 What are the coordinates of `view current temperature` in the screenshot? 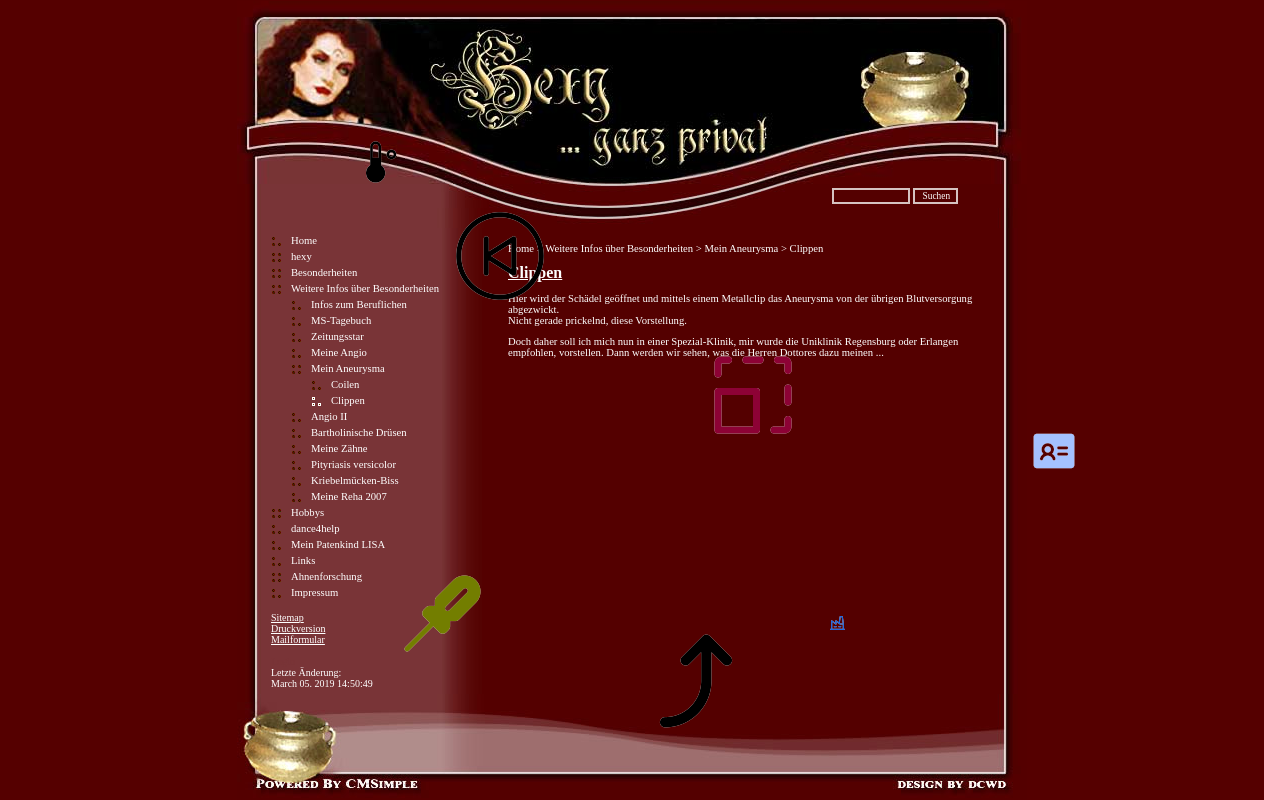 It's located at (377, 162).